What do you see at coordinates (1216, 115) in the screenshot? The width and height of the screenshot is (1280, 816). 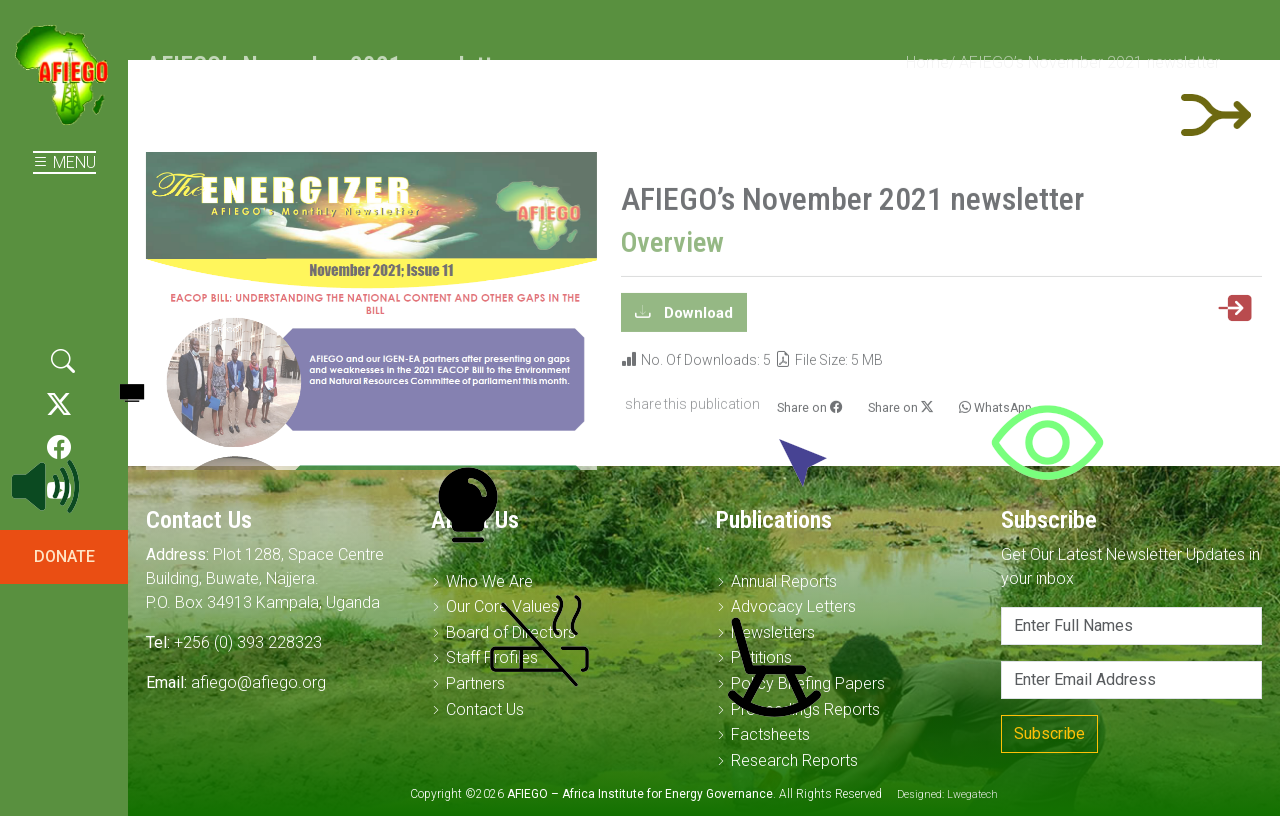 I see `merge or combine selected items` at bounding box center [1216, 115].